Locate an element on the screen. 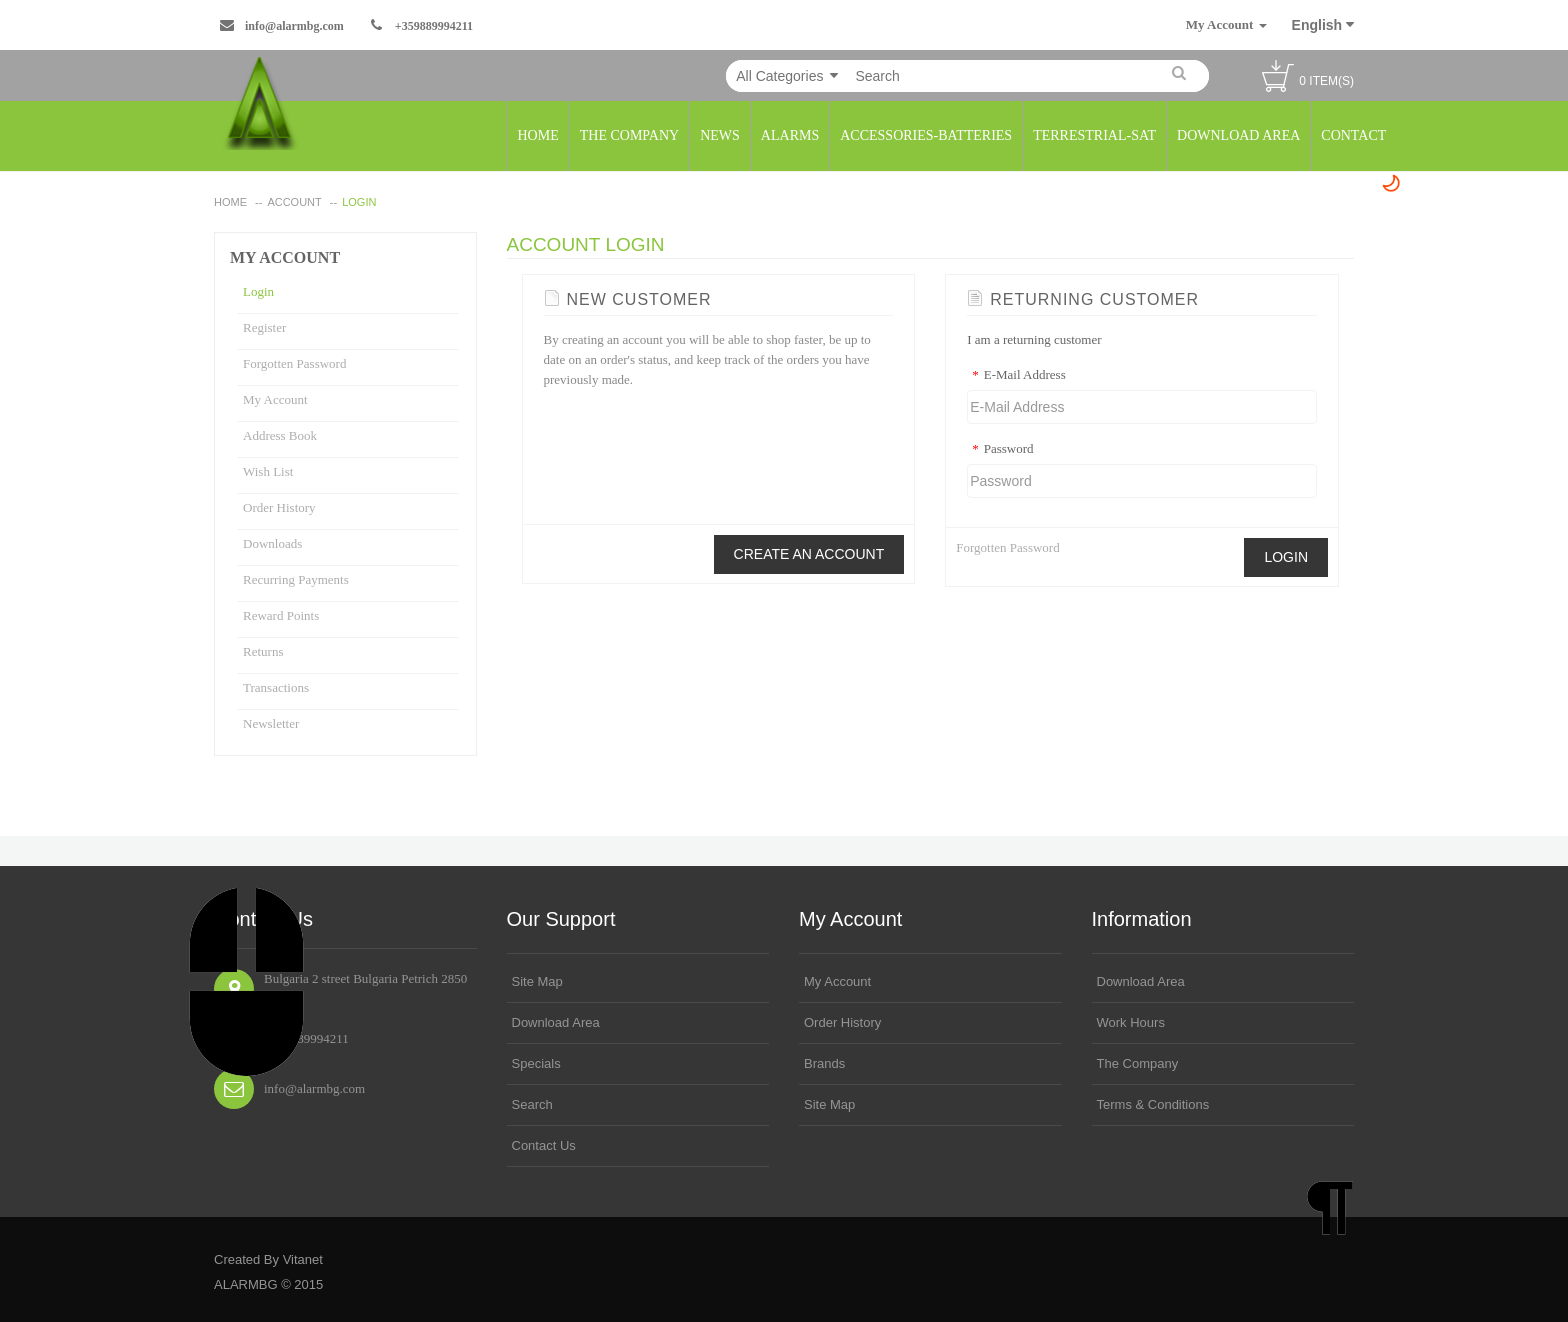 This screenshot has width=1568, height=1322. toggle paragraph formatting options is located at coordinates (1330, 1208).